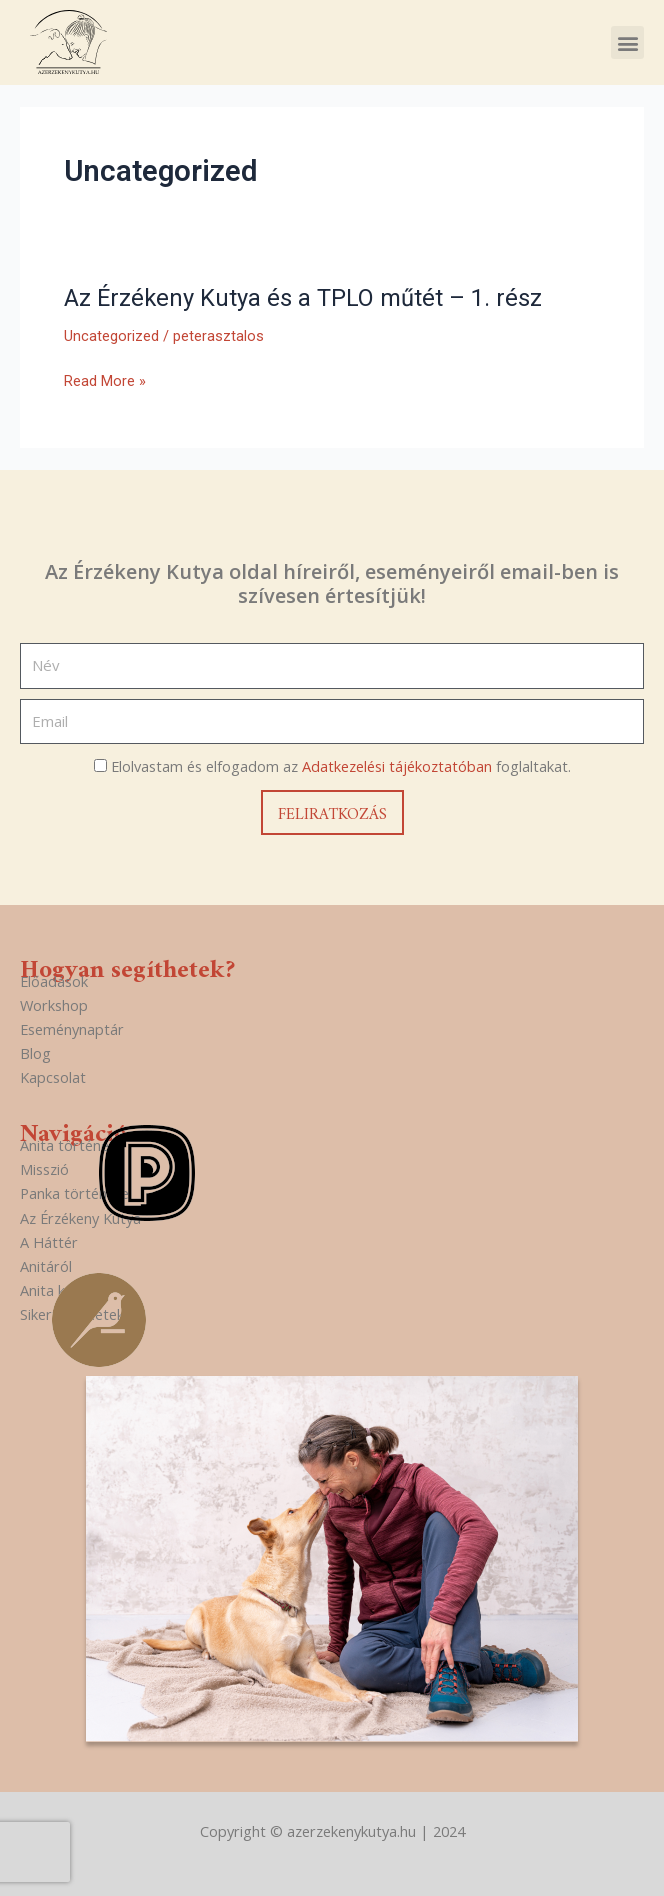 The height and width of the screenshot is (1896, 664). I want to click on open peerlist profile or app, so click(147, 1173).